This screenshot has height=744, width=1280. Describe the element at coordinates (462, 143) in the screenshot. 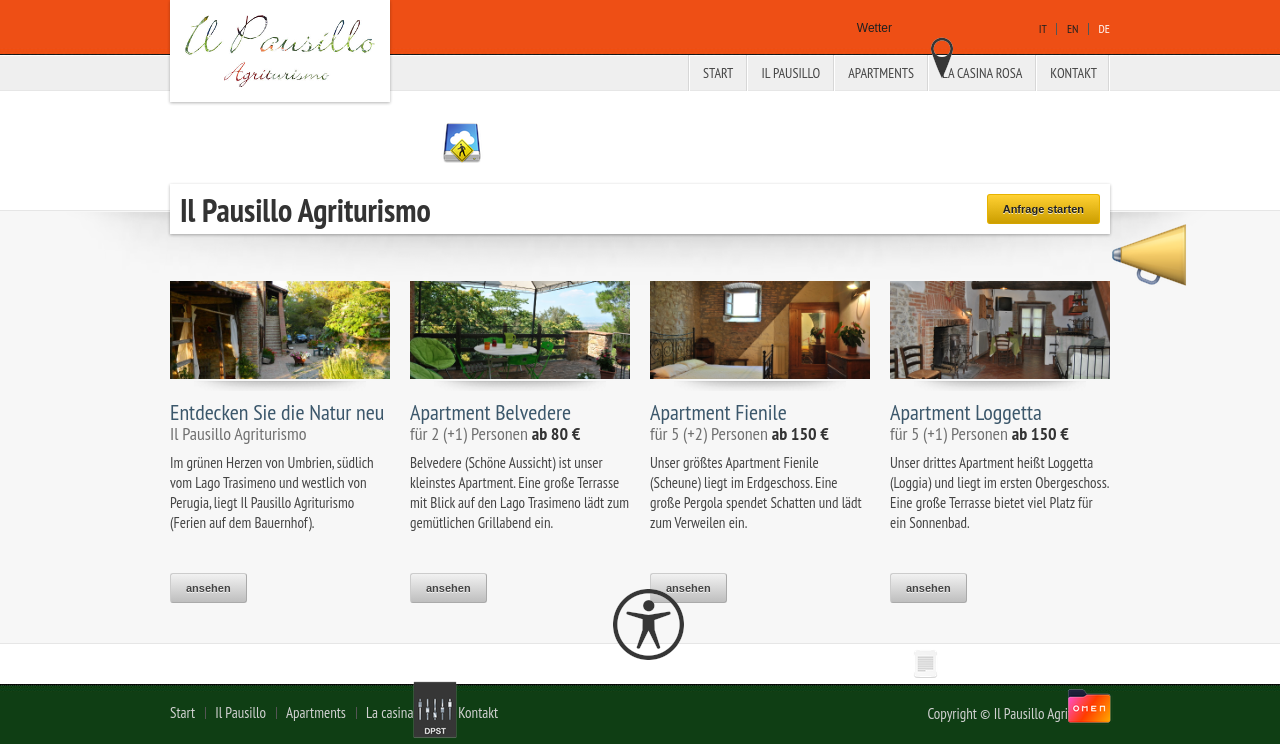

I see `access iDisk cloud storage for user files` at that location.